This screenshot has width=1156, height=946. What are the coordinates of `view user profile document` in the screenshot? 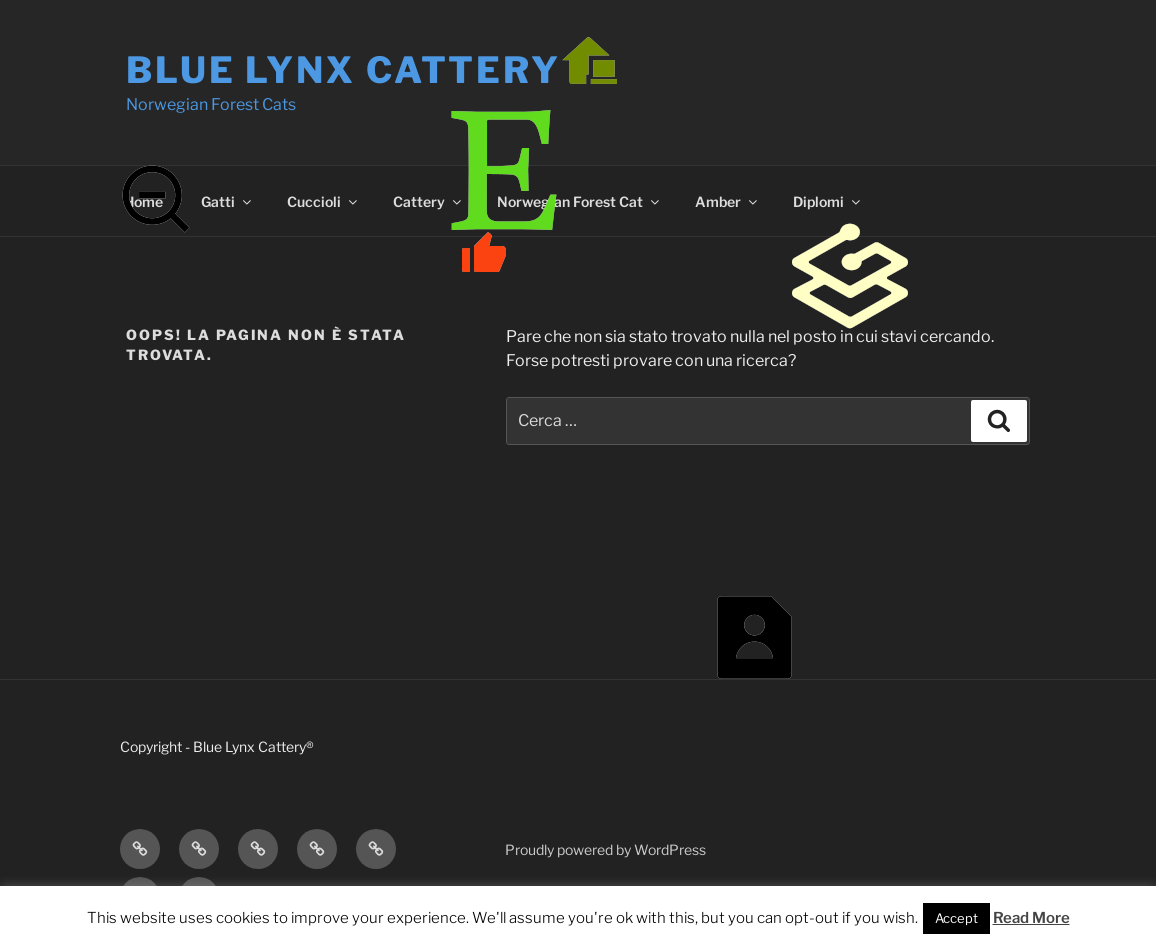 It's located at (754, 637).